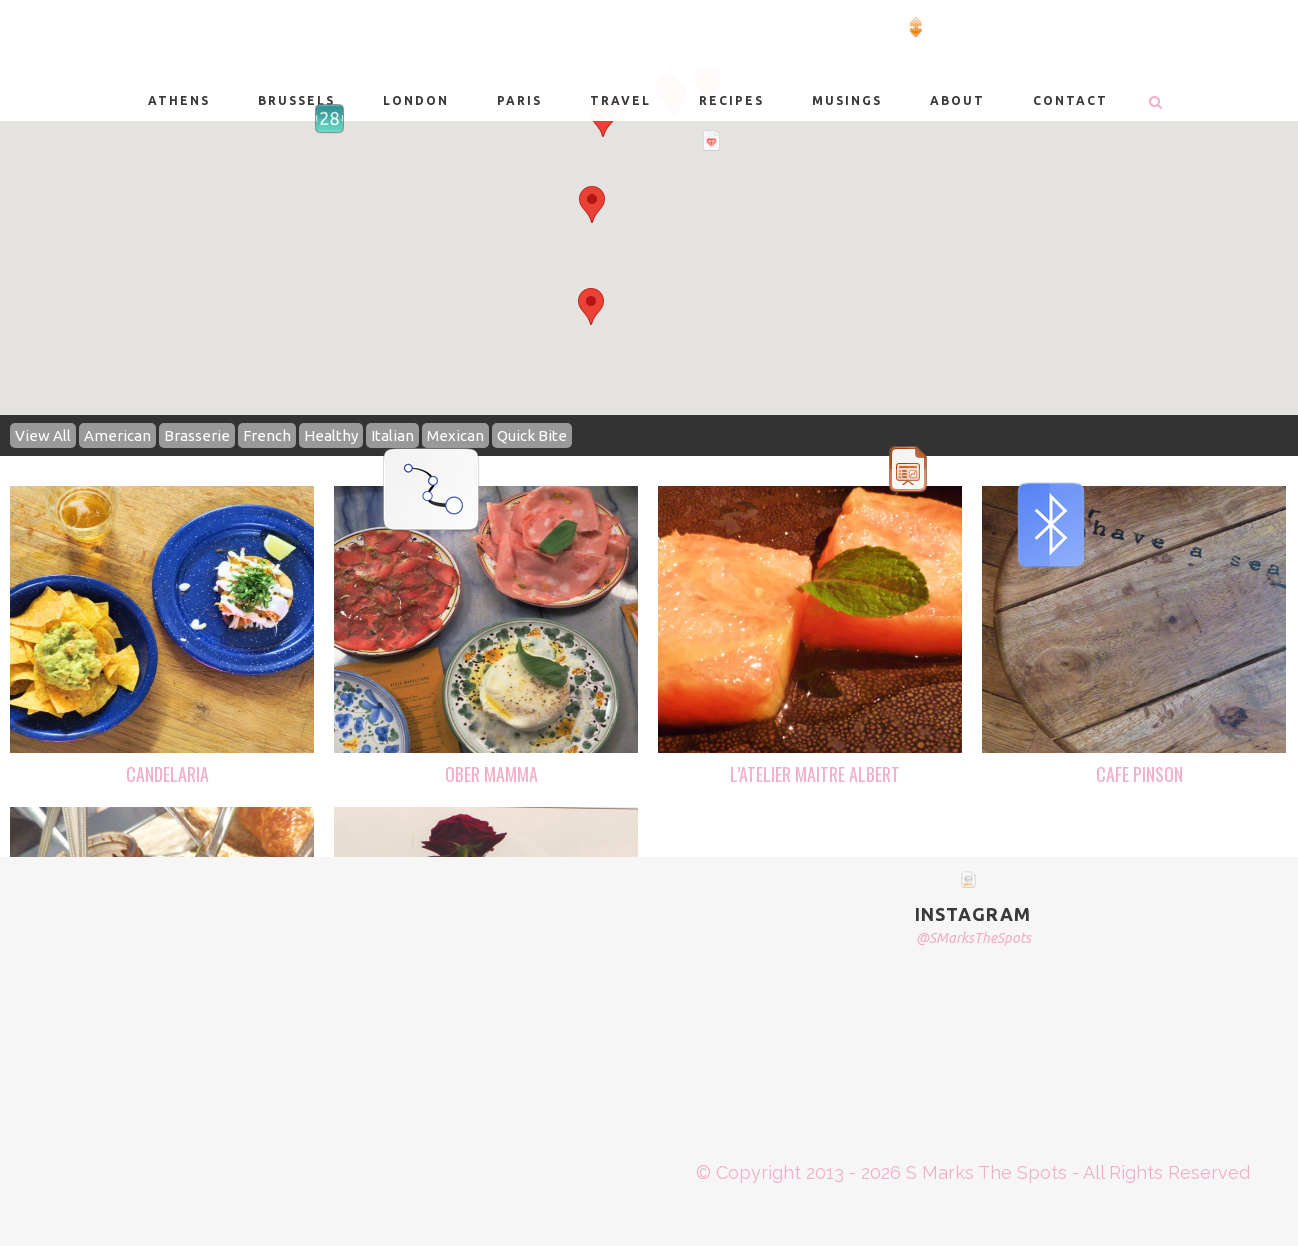  I want to click on indicates bluetooth is active and connected, so click(1051, 525).